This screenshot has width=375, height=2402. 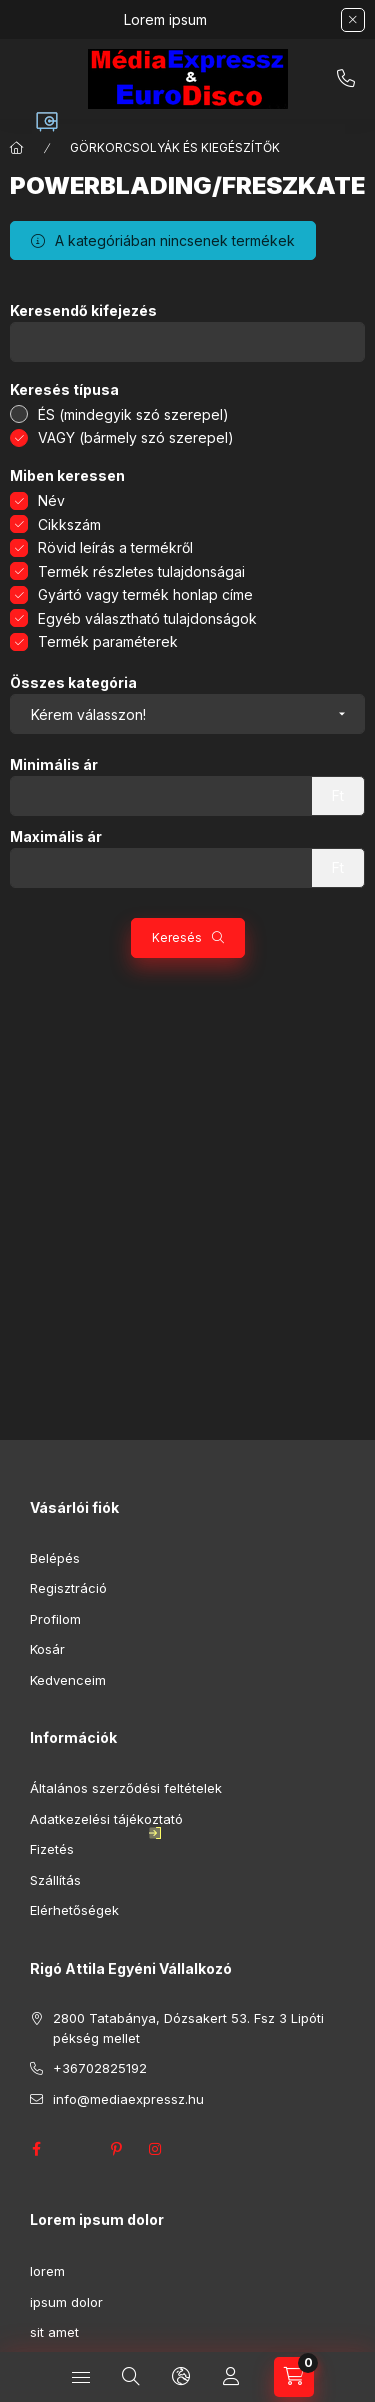 I want to click on sign in to your account, so click(x=156, y=1833).